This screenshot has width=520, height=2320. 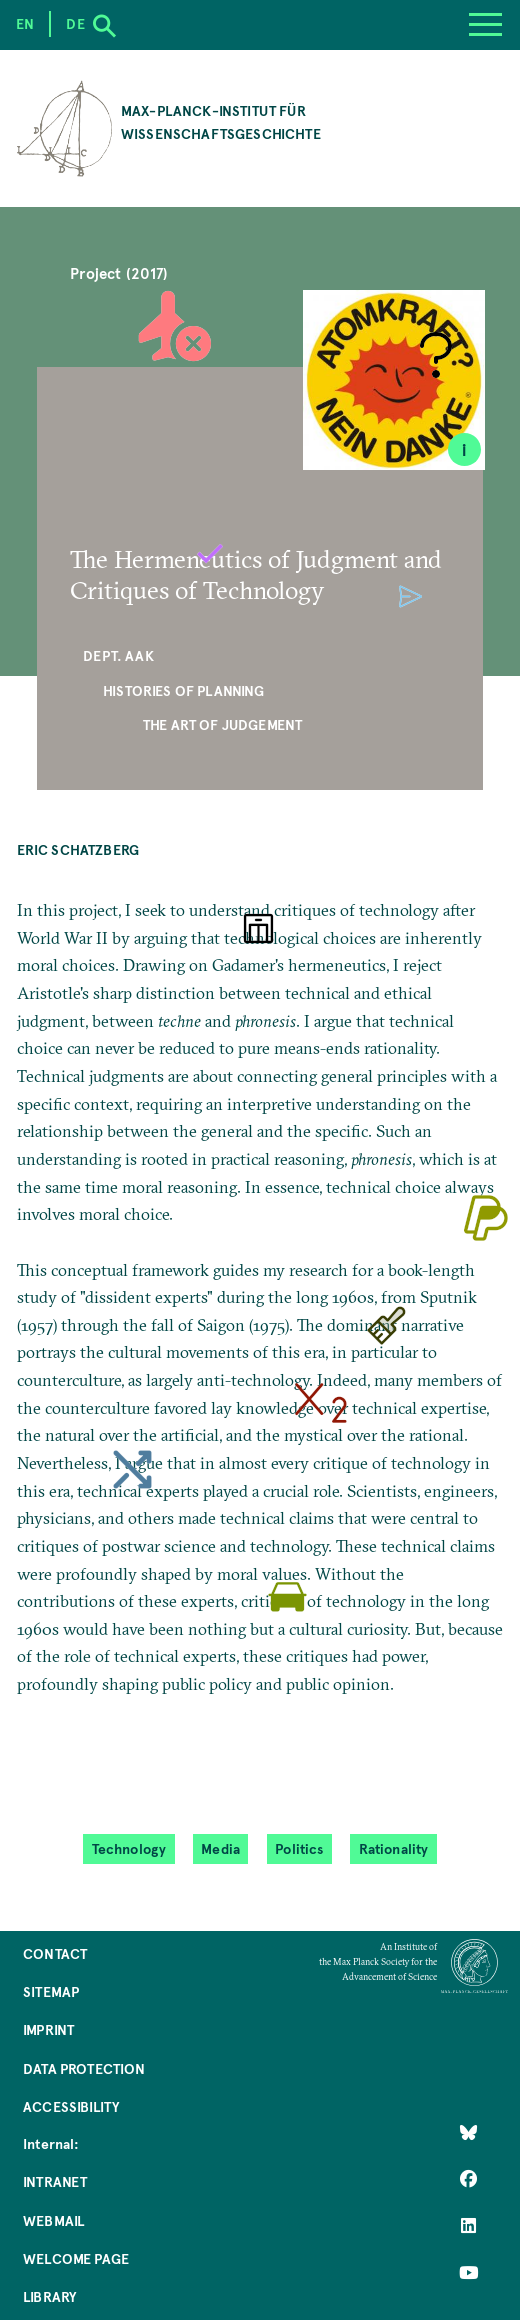 What do you see at coordinates (287, 1597) in the screenshot?
I see `access vehicle or car-related settings` at bounding box center [287, 1597].